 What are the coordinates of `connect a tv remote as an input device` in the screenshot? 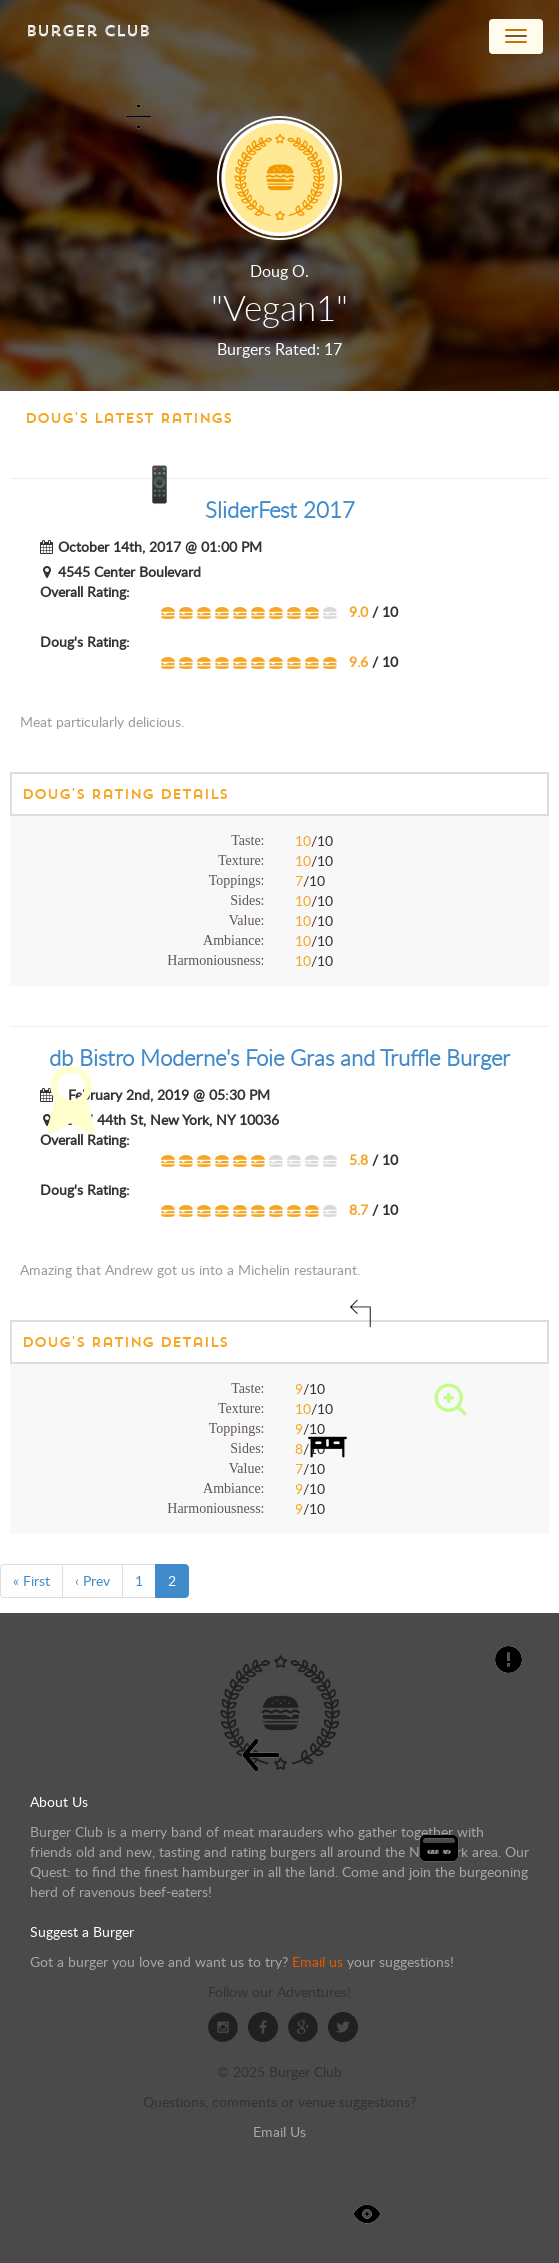 It's located at (159, 484).